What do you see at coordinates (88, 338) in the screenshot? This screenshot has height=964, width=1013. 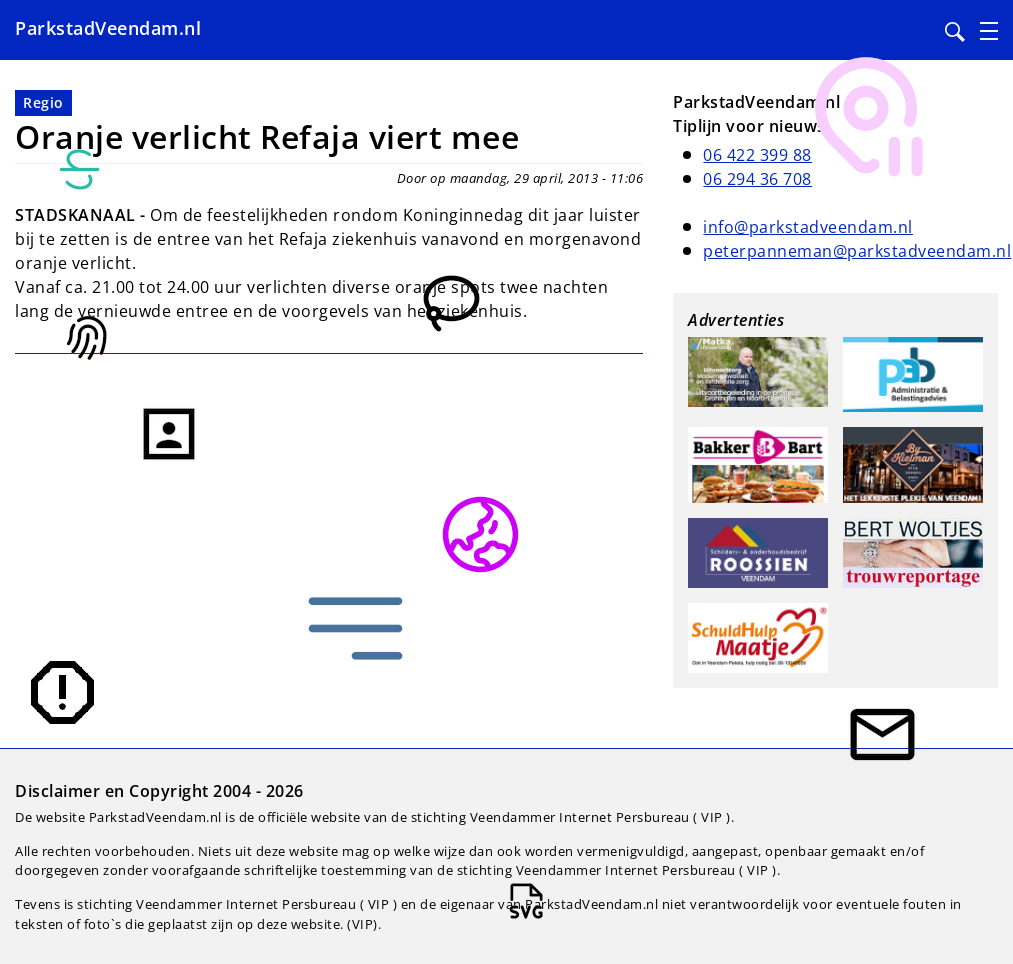 I see `authenticate with fingerprint` at bounding box center [88, 338].